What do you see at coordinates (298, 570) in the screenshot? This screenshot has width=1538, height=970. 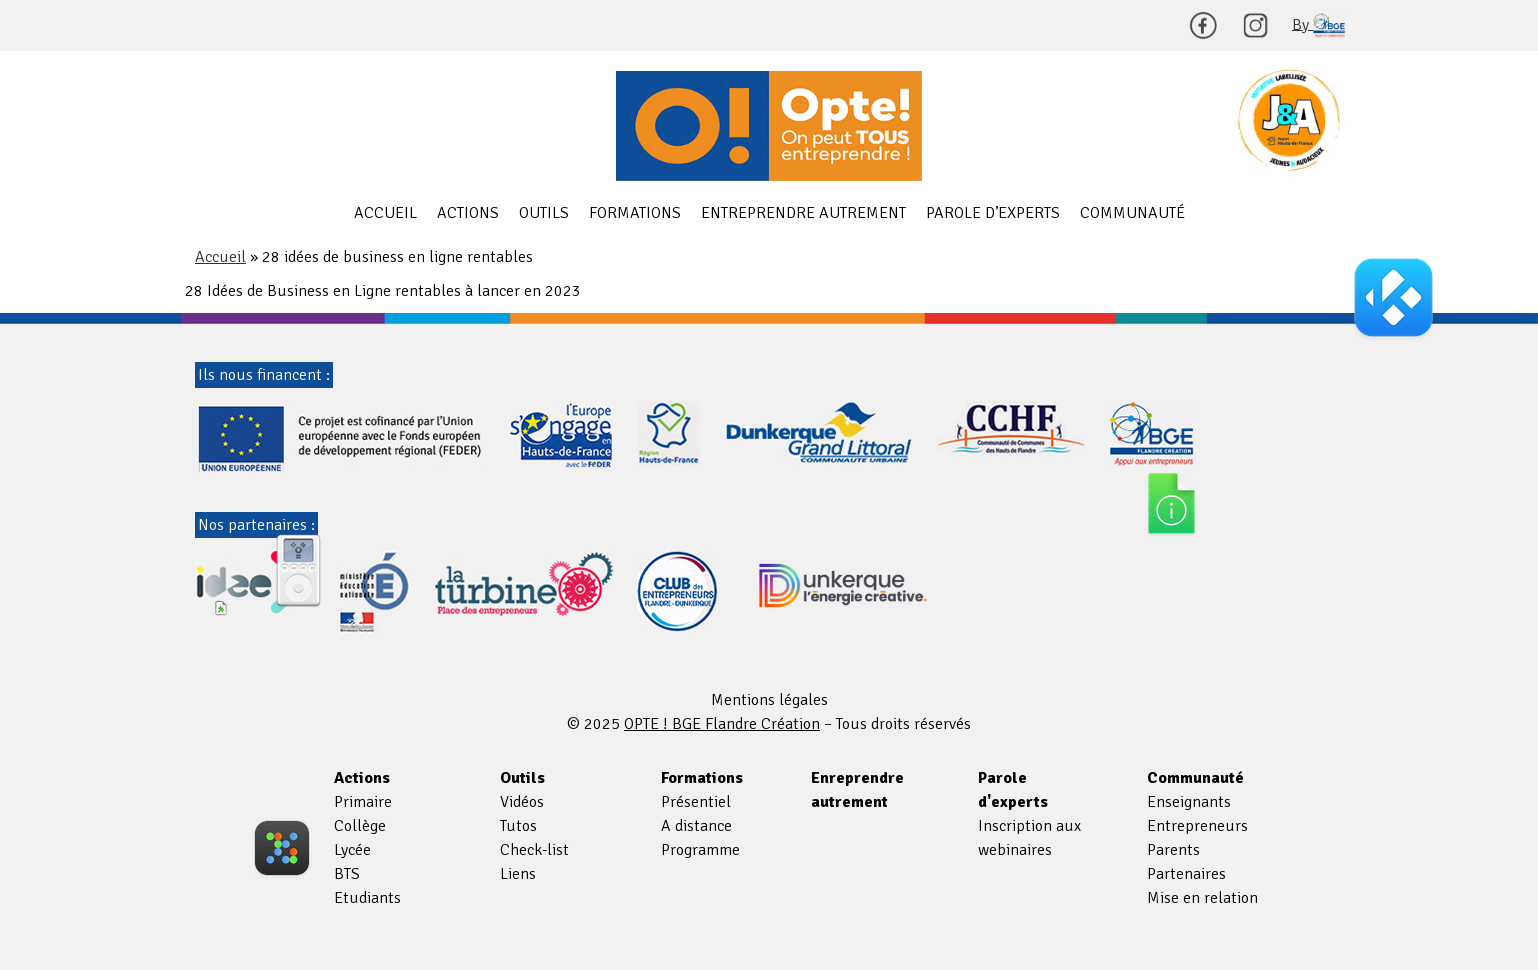 I see `classic iPod device icon` at bounding box center [298, 570].